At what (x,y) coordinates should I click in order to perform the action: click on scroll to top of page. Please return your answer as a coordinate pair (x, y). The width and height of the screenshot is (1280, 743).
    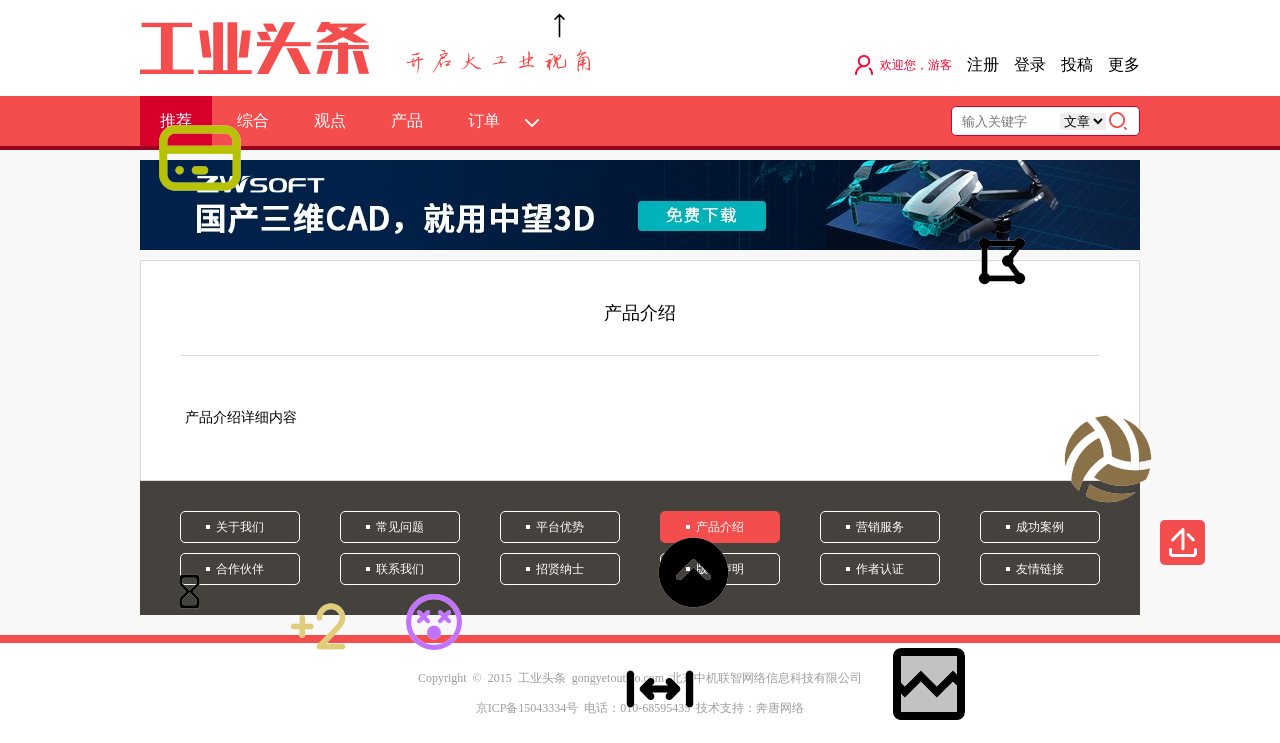
    Looking at the image, I should click on (693, 572).